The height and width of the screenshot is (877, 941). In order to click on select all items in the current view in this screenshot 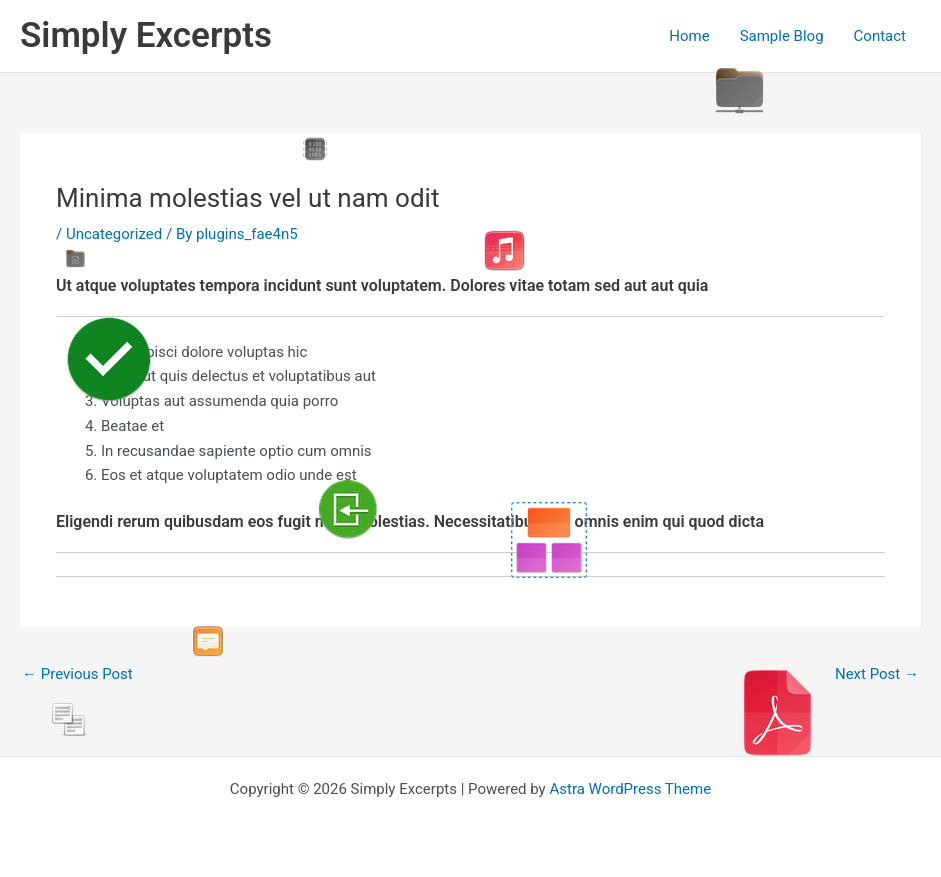, I will do `click(549, 540)`.